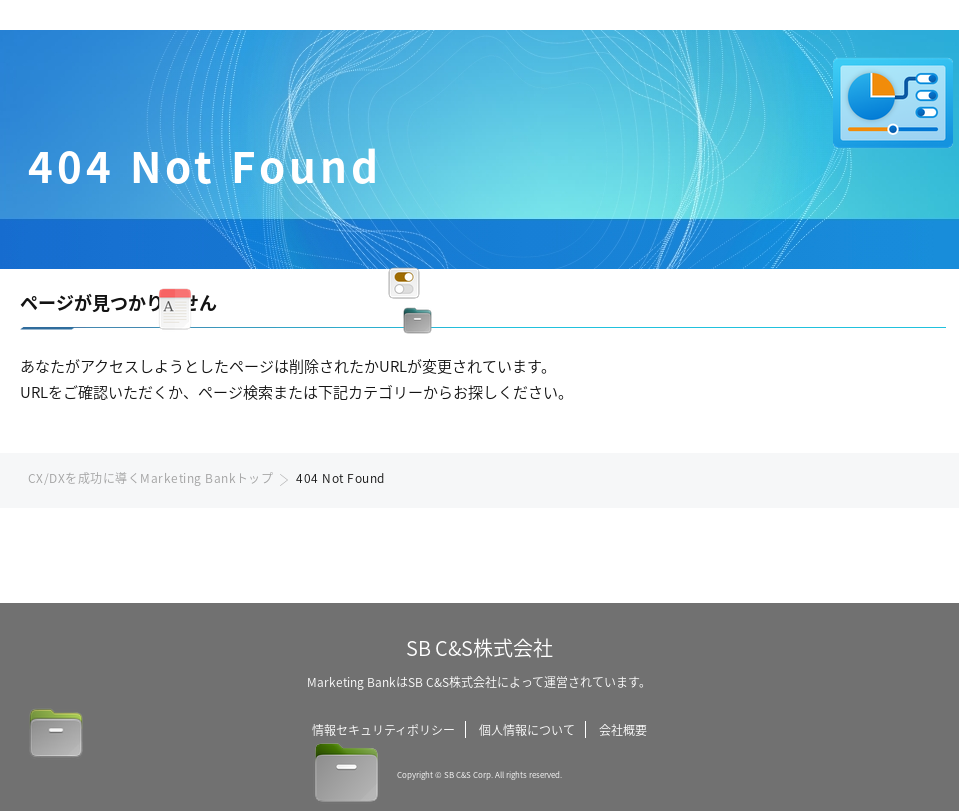 This screenshot has width=959, height=811. I want to click on open file manager application, so click(346, 772).